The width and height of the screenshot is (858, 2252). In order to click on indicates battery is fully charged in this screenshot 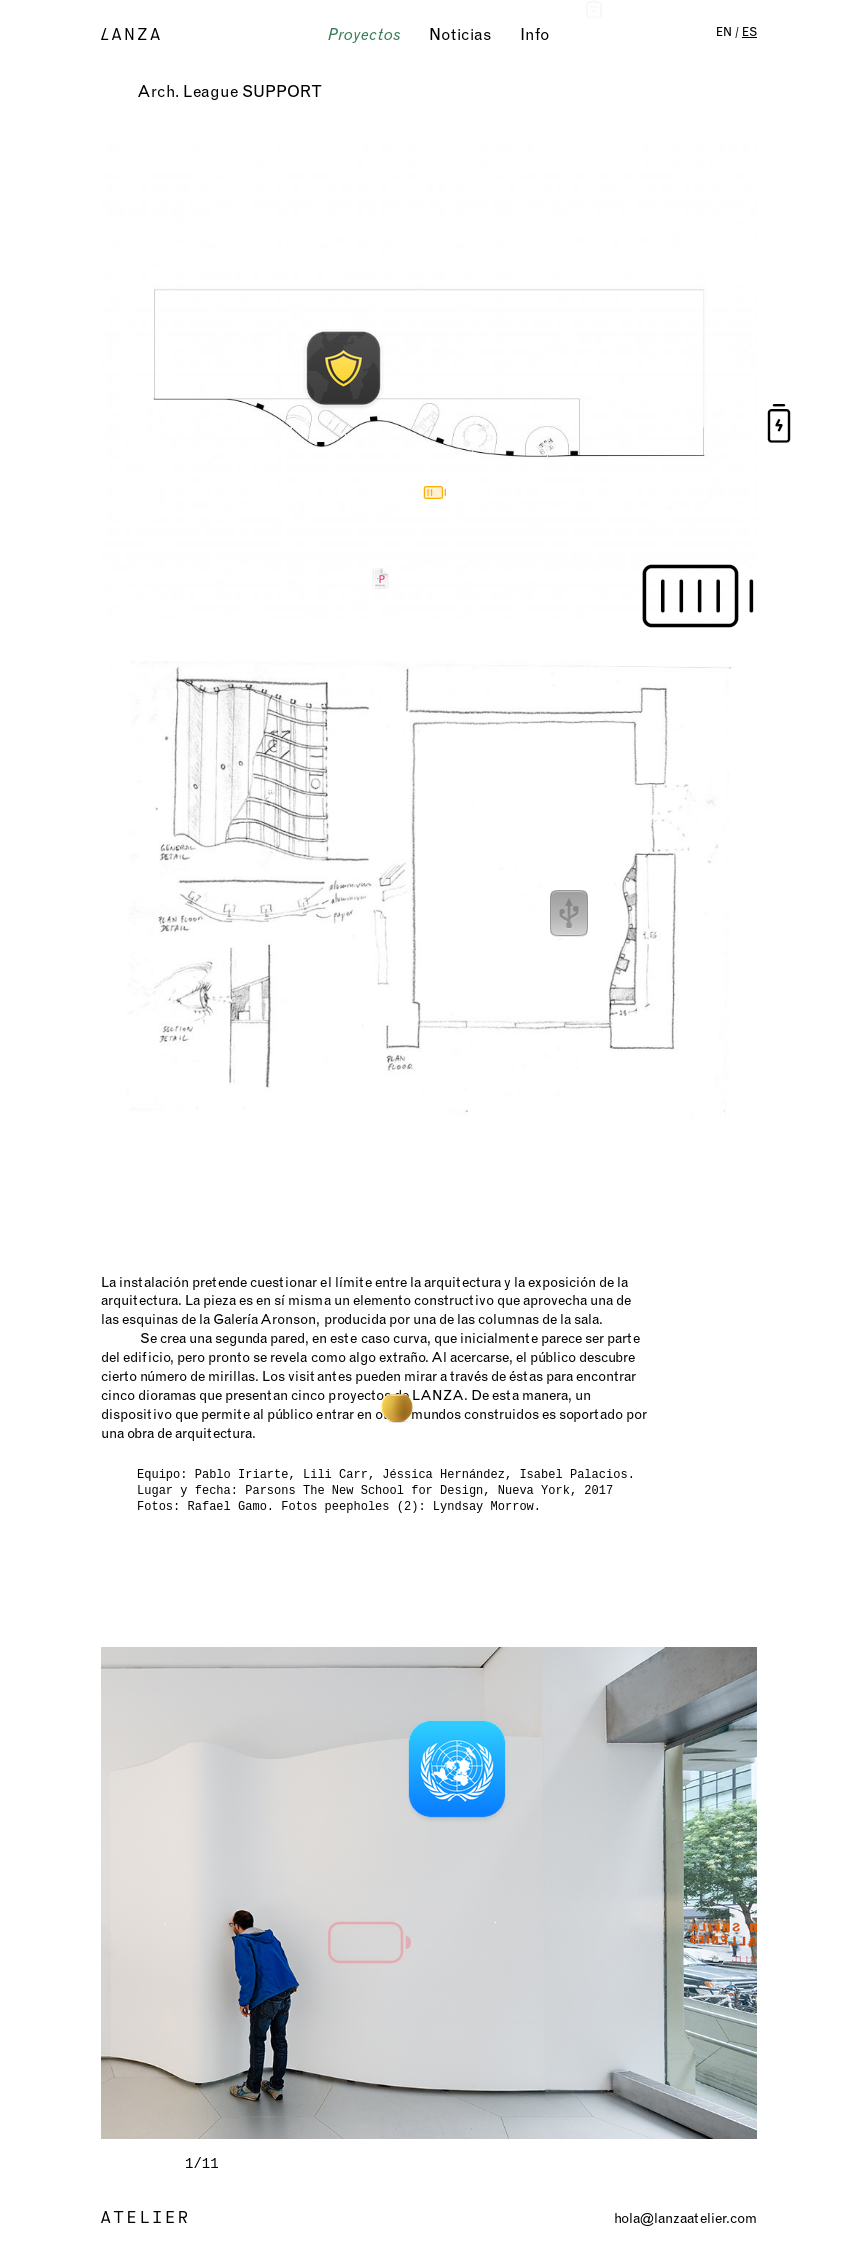, I will do `click(696, 596)`.